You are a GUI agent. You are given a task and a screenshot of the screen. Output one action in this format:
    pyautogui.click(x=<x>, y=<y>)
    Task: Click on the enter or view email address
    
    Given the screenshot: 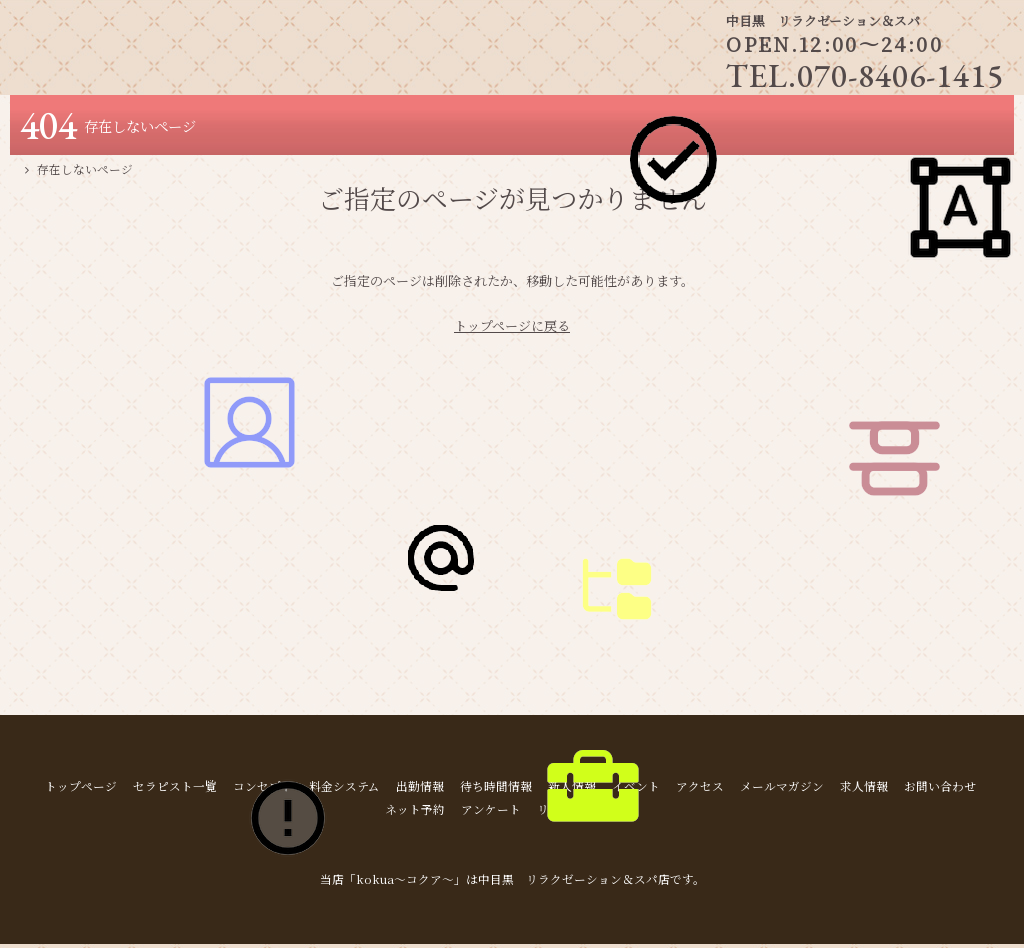 What is the action you would take?
    pyautogui.click(x=441, y=558)
    